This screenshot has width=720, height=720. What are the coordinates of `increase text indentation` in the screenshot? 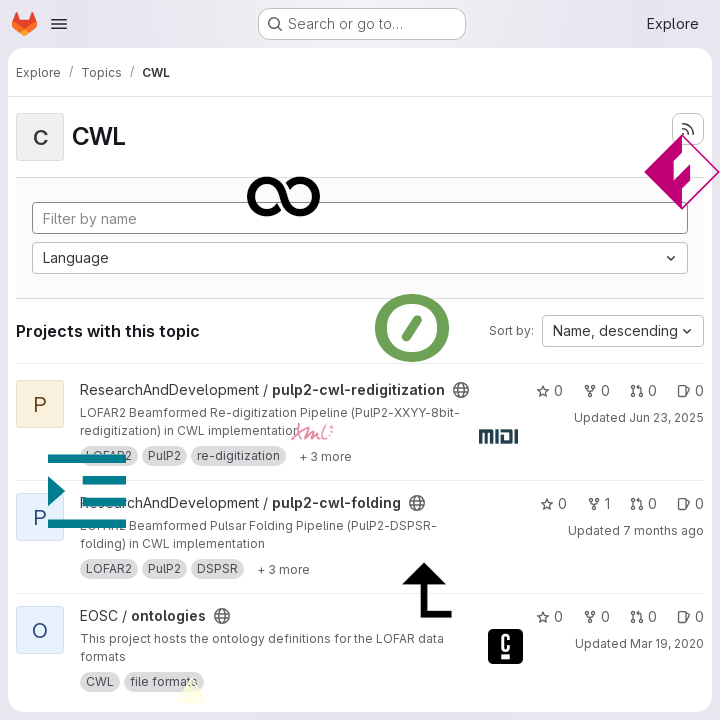 It's located at (87, 489).